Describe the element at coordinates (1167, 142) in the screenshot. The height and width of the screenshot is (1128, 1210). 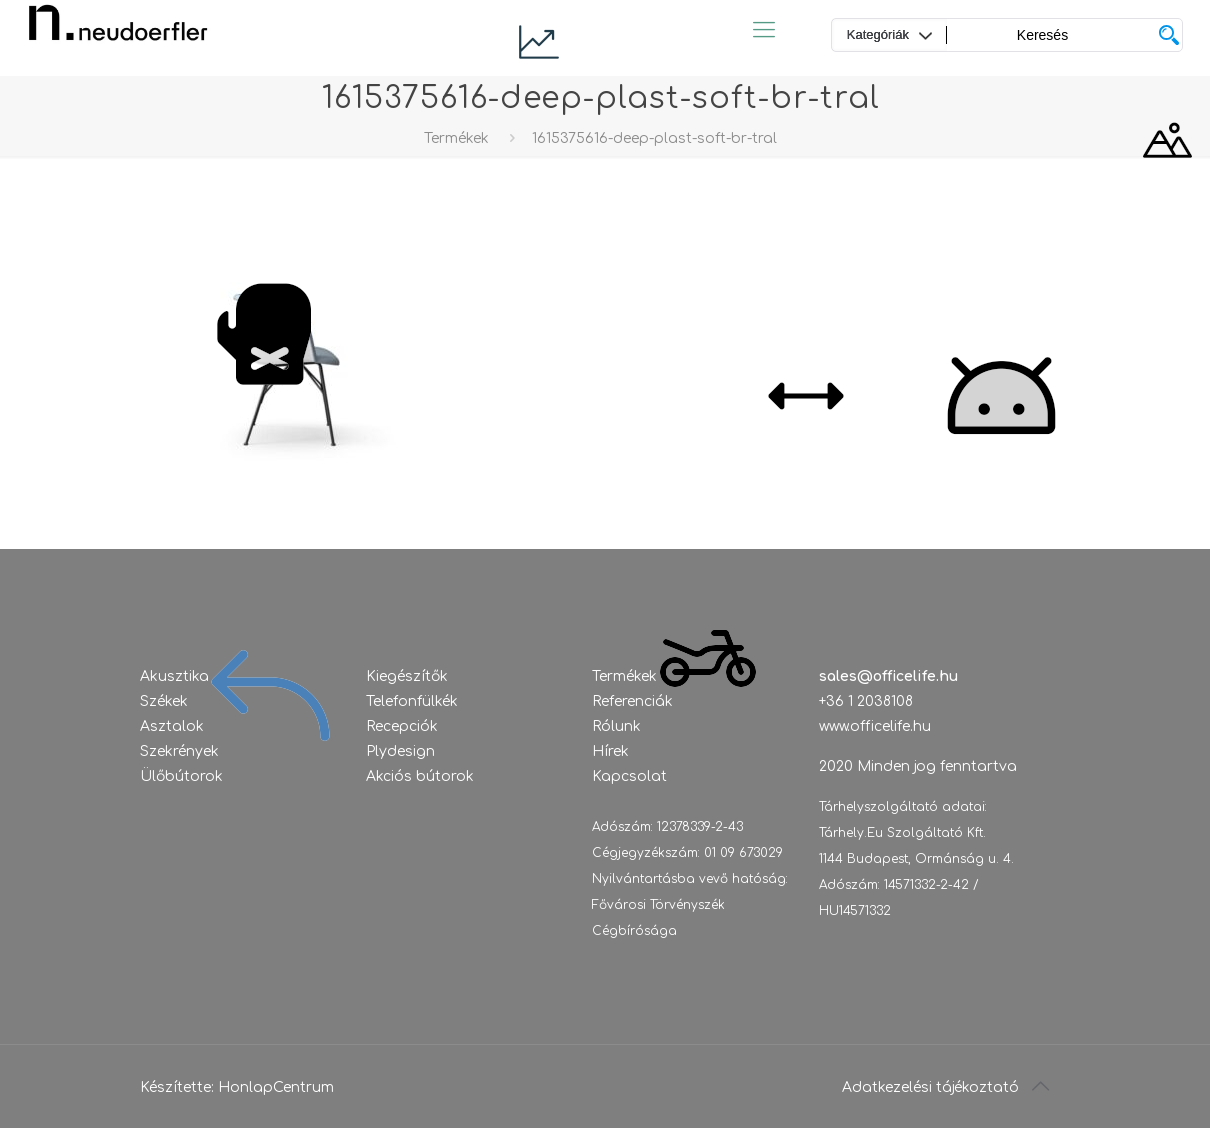
I see `view landscape or nature photos` at that location.